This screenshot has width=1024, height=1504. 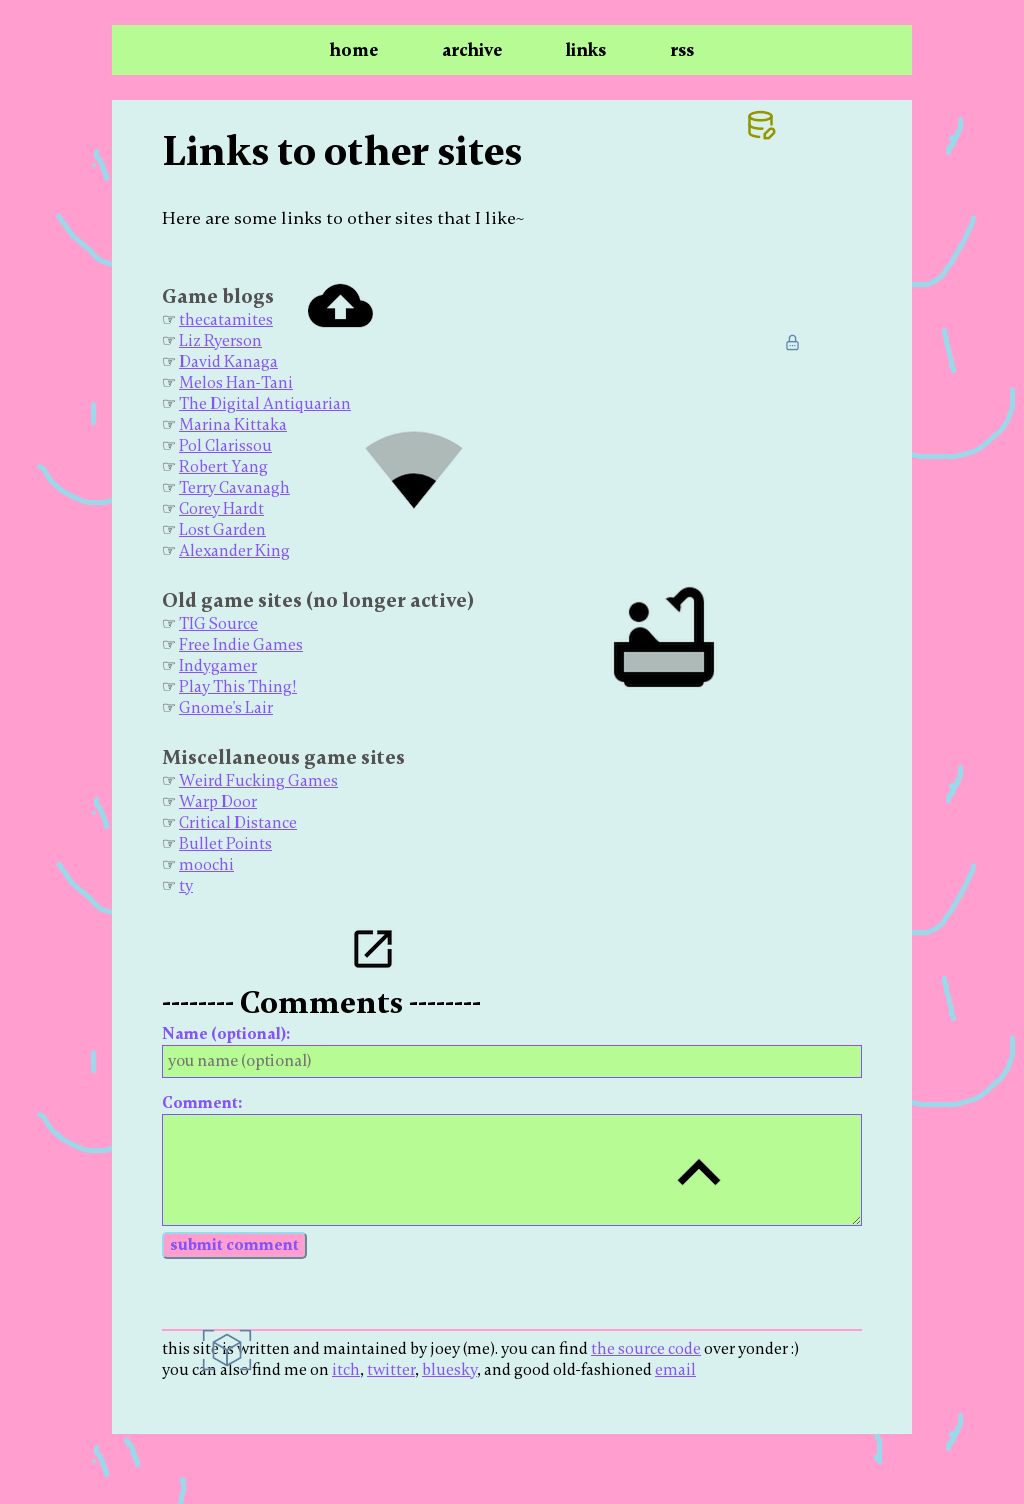 What do you see at coordinates (792, 342) in the screenshot?
I see `enter password to unlock` at bounding box center [792, 342].